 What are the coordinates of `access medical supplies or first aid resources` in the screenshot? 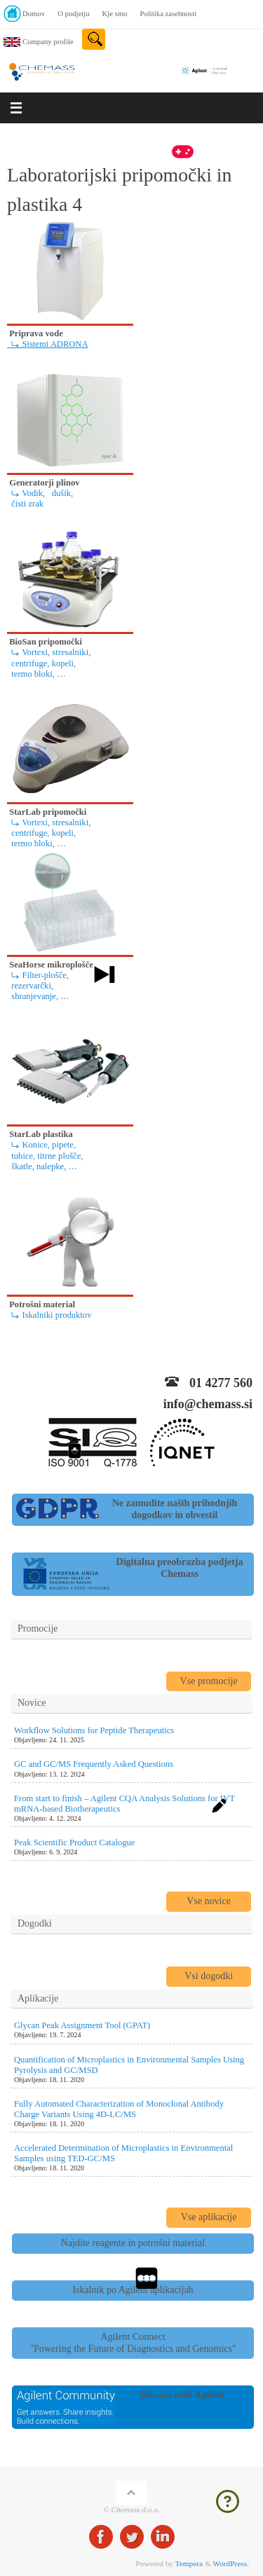 It's located at (74, 1448).